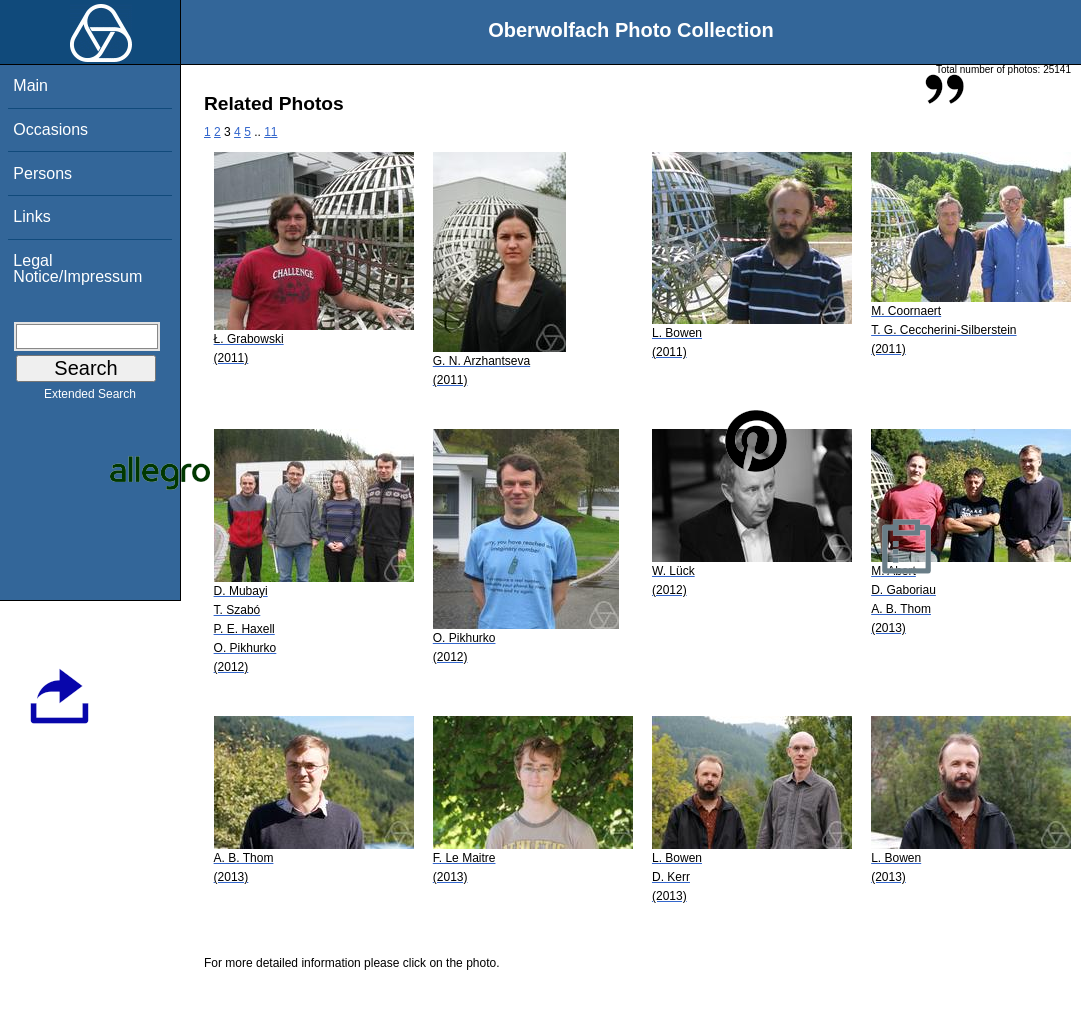  Describe the element at coordinates (756, 441) in the screenshot. I see `open Pinterest app` at that location.